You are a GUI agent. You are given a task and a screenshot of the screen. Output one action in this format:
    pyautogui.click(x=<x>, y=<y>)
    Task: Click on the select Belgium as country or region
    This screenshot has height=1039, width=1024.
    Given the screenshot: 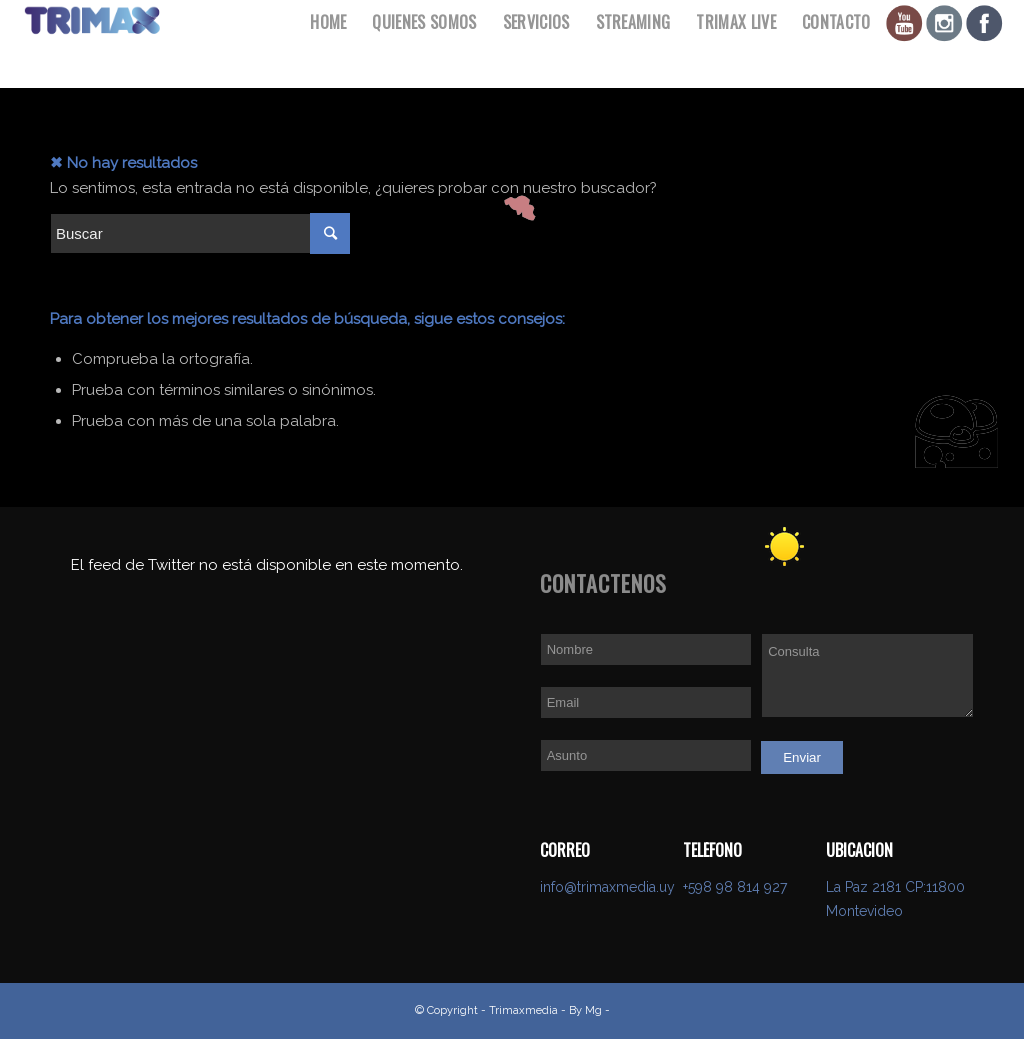 What is the action you would take?
    pyautogui.click(x=520, y=208)
    